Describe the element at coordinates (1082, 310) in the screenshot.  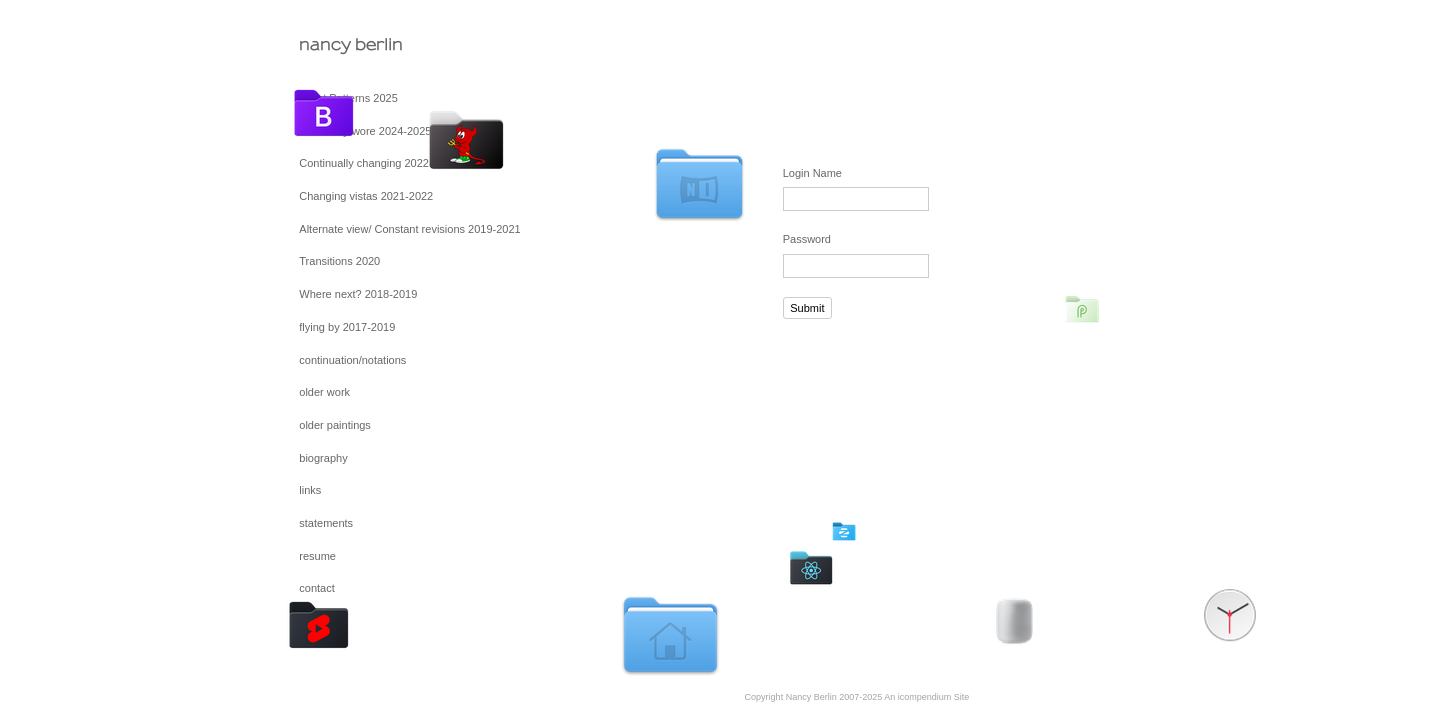
I see `open android pie system files folder` at that location.